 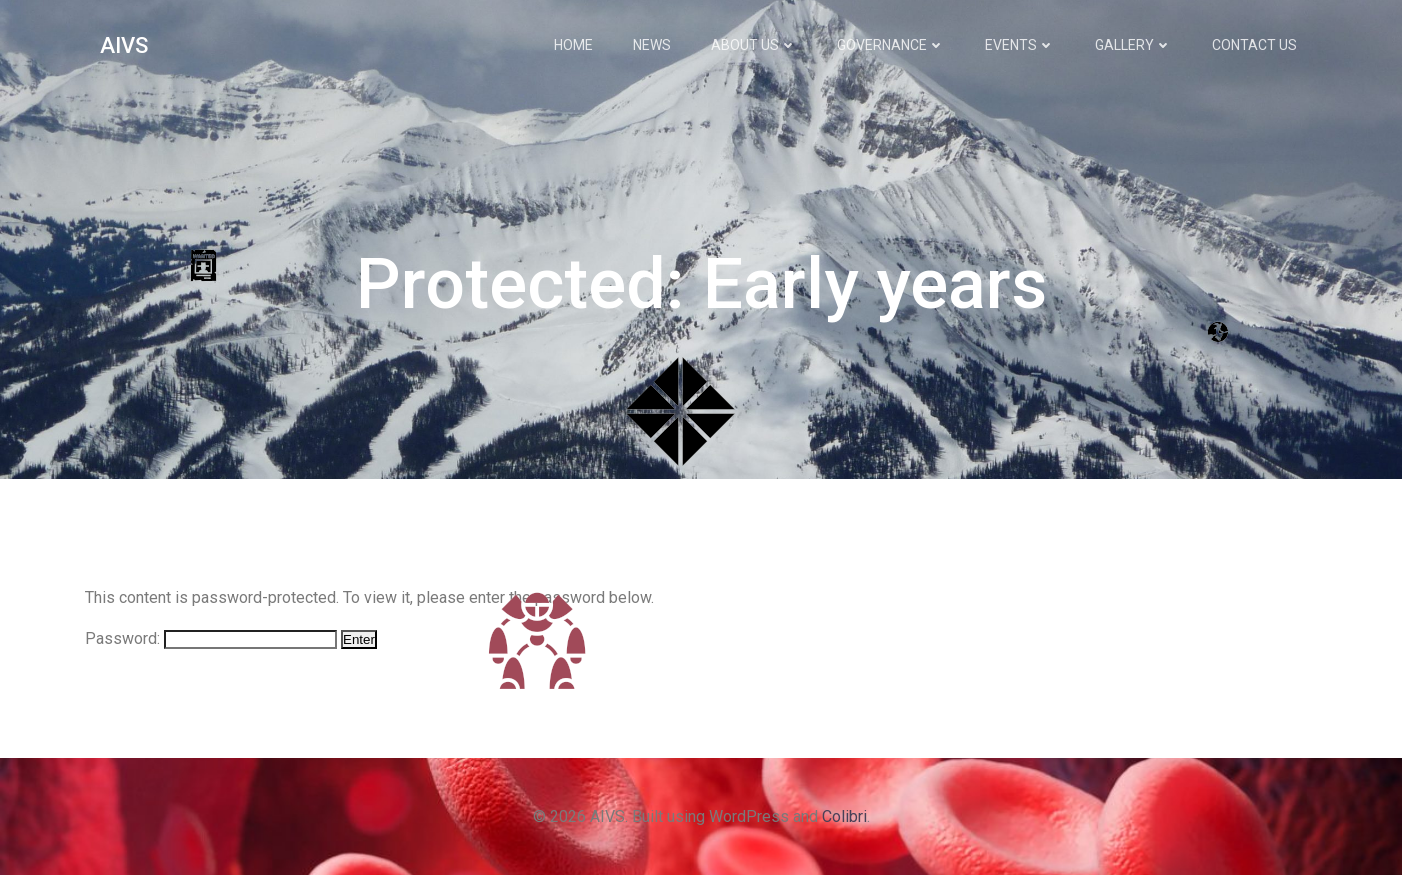 I want to click on toggle grid or quadrant view, so click(x=680, y=411).